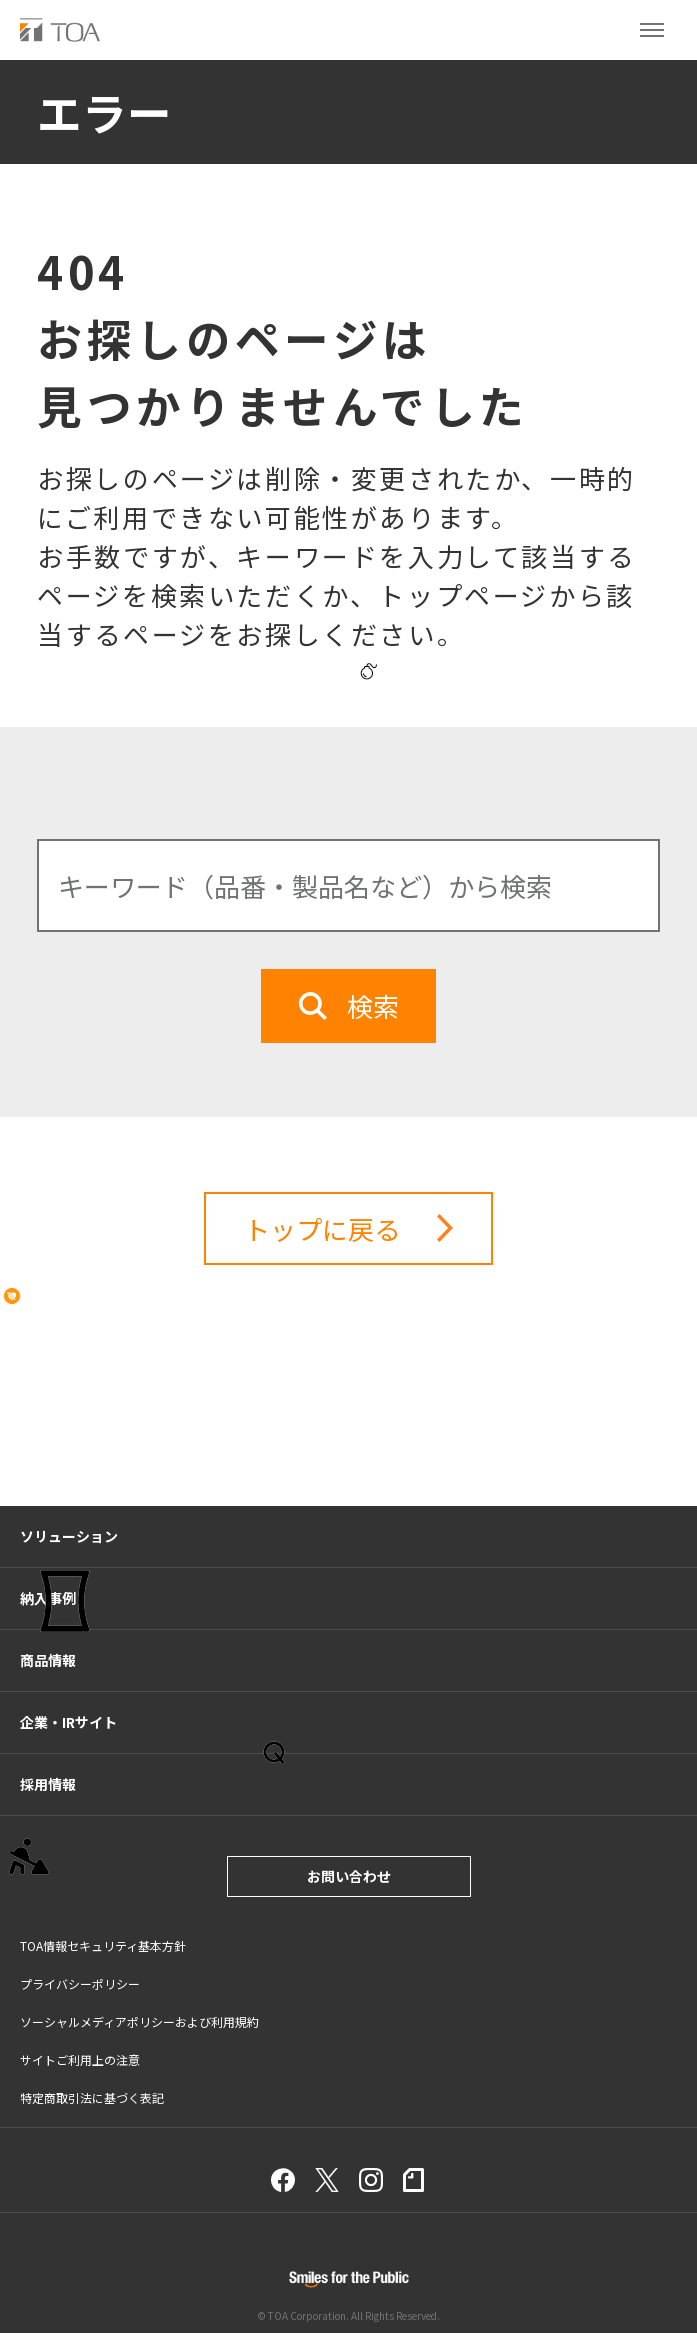 Image resolution: width=697 pixels, height=2333 pixels. What do you see at coordinates (274, 1752) in the screenshot?
I see `represents the letter Q in text or labels` at bounding box center [274, 1752].